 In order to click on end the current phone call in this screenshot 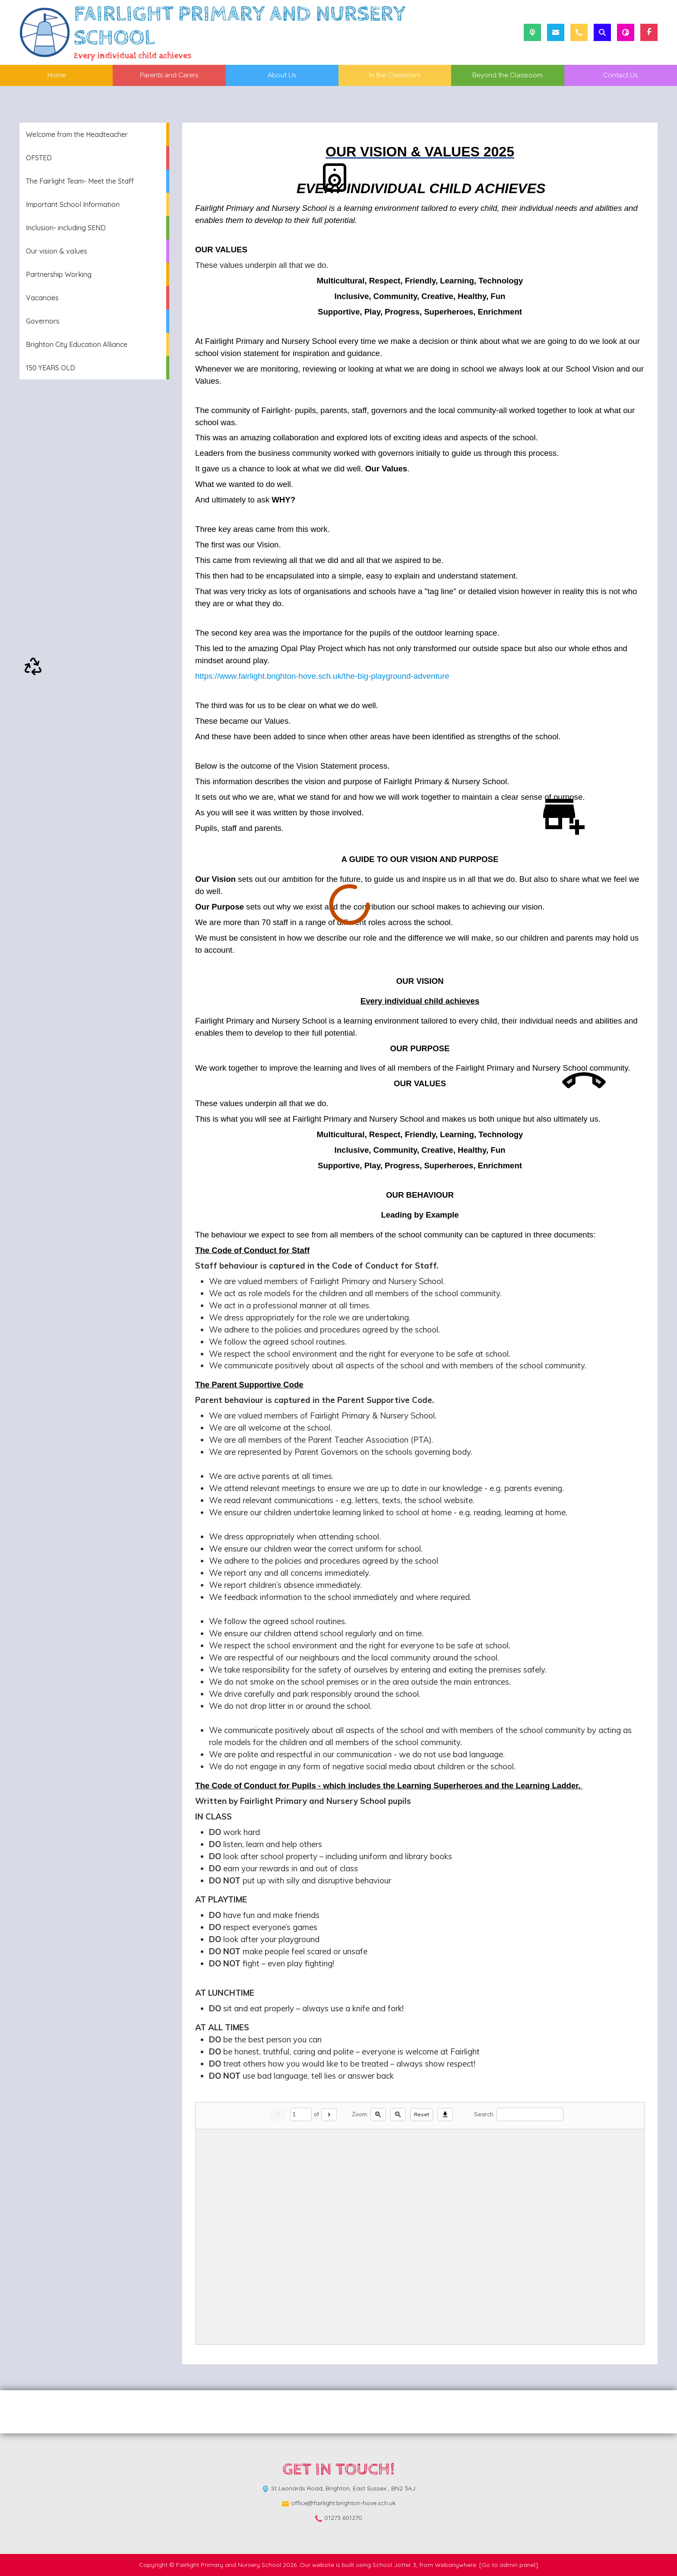, I will do `click(584, 1081)`.